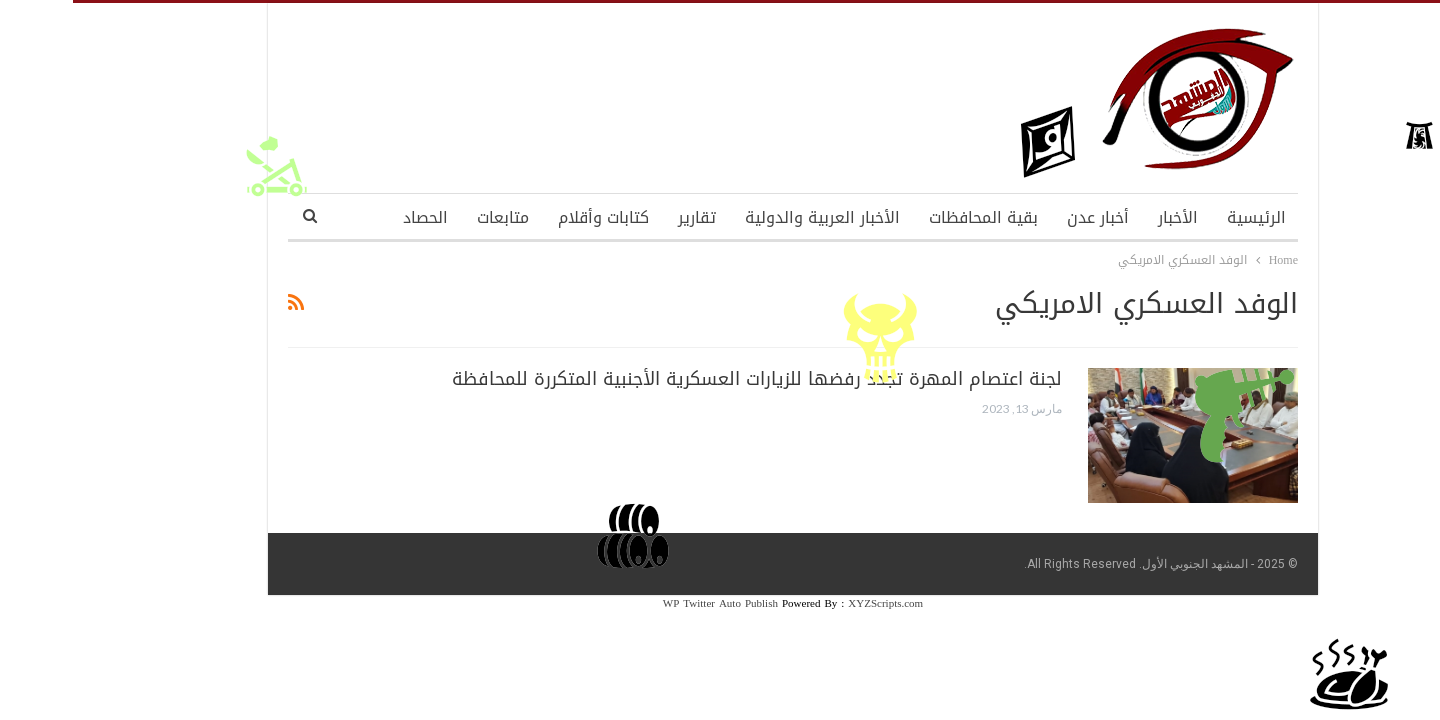  I want to click on indicates a rare or precious item in a game inventory, so click(1048, 142).